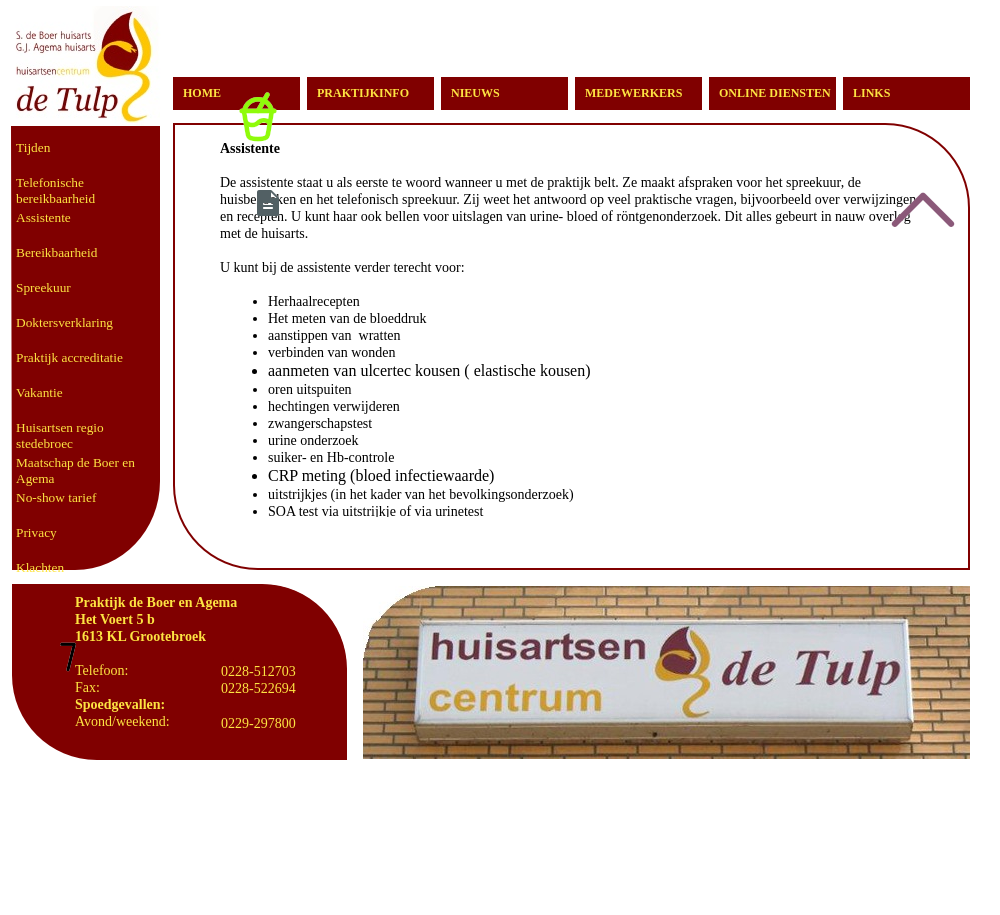 This screenshot has height=915, width=1000. Describe the element at coordinates (68, 657) in the screenshot. I see `indicates item number 7 in a list or sequence` at that location.